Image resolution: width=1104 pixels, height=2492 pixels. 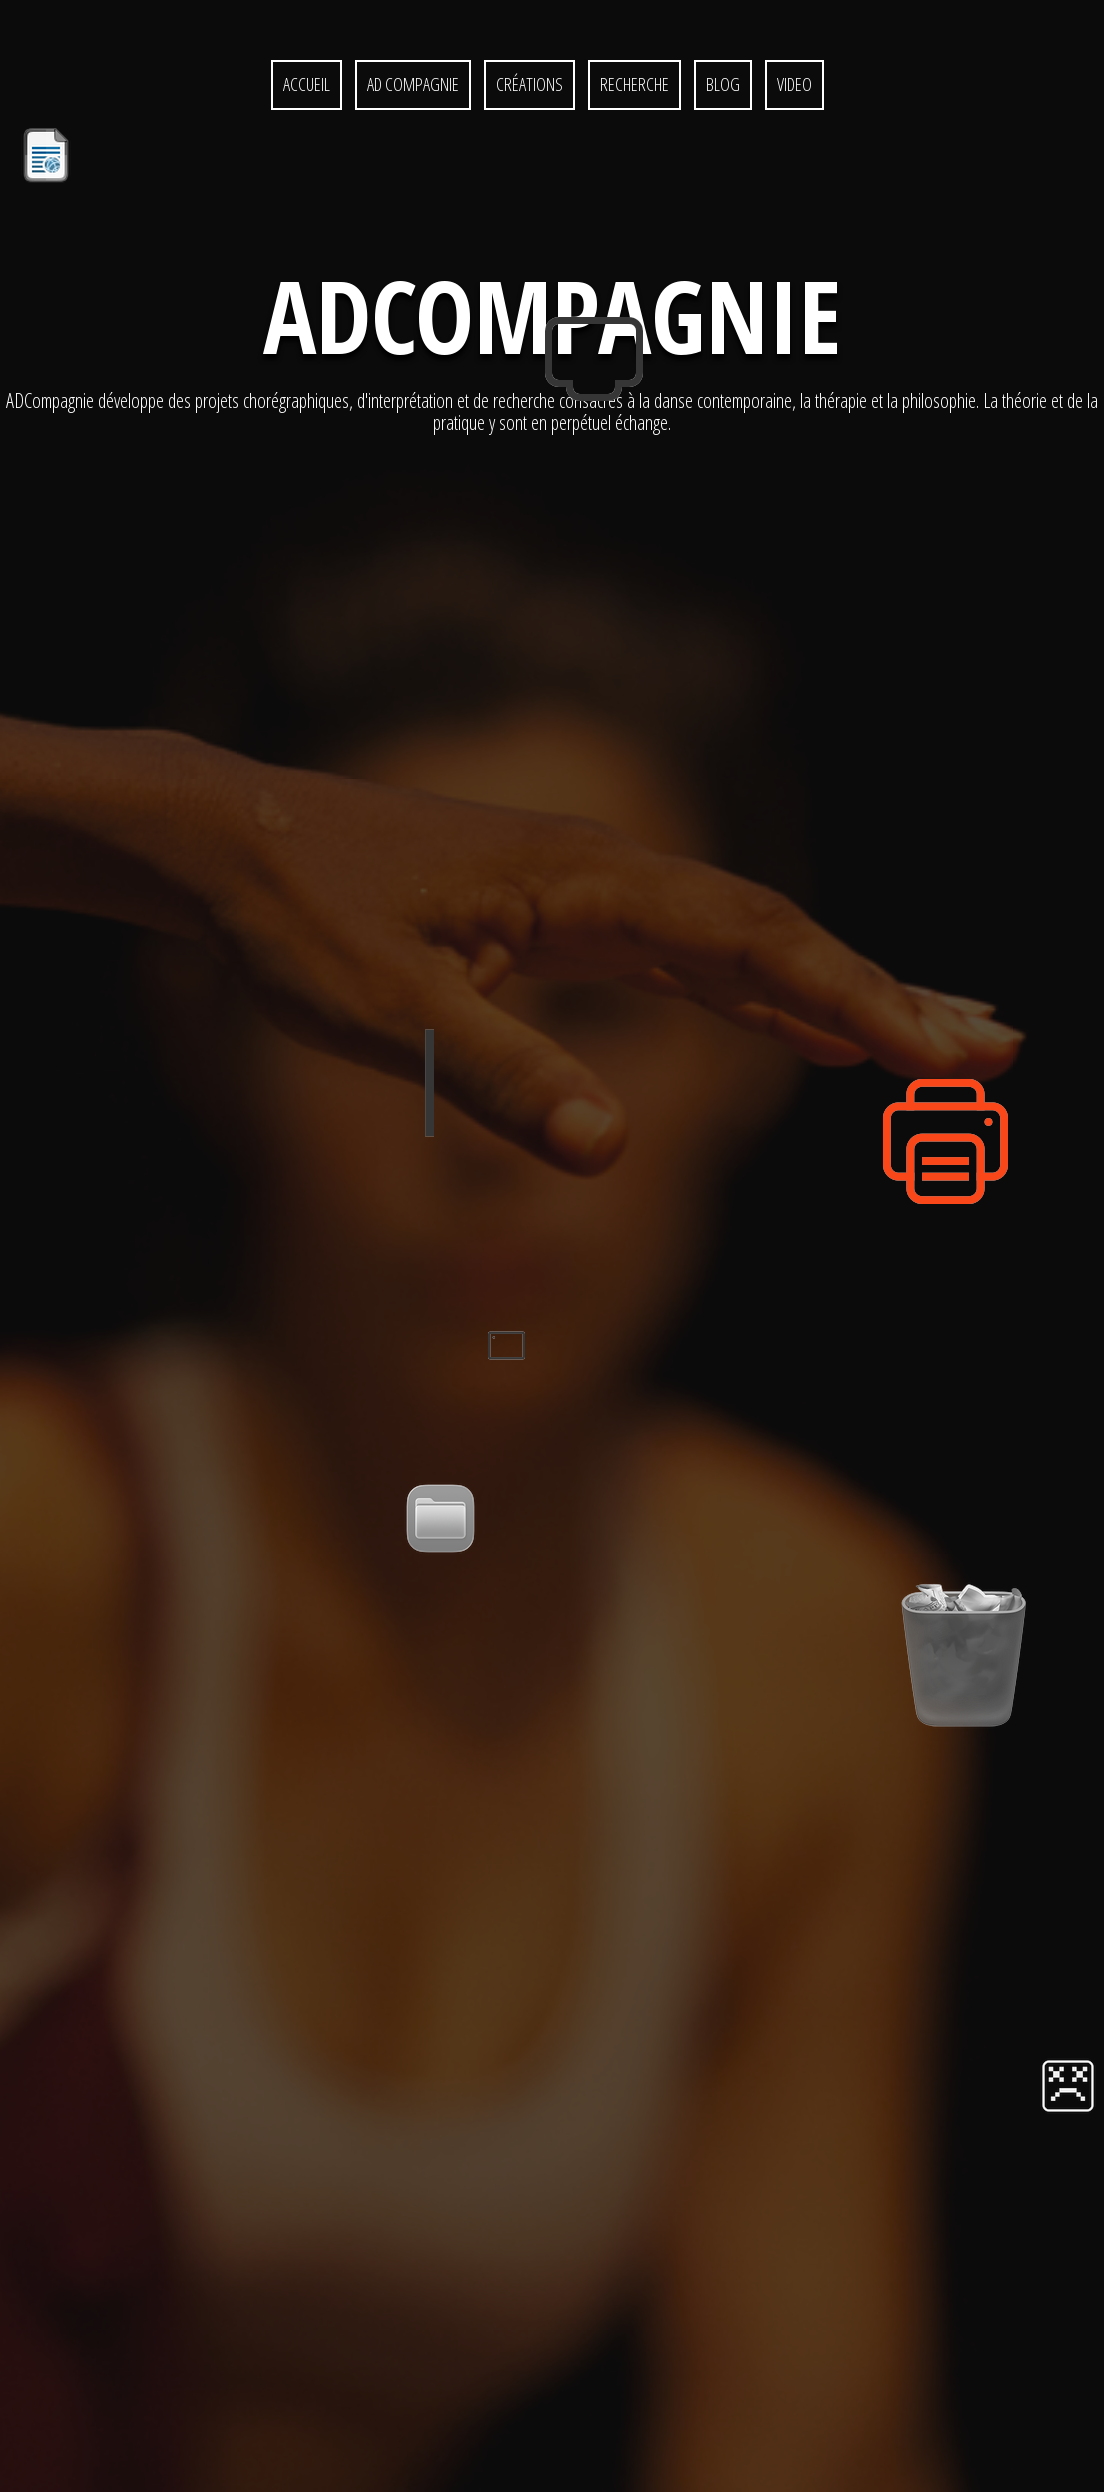 I want to click on system crash or error report notification, so click(x=1068, y=2086).